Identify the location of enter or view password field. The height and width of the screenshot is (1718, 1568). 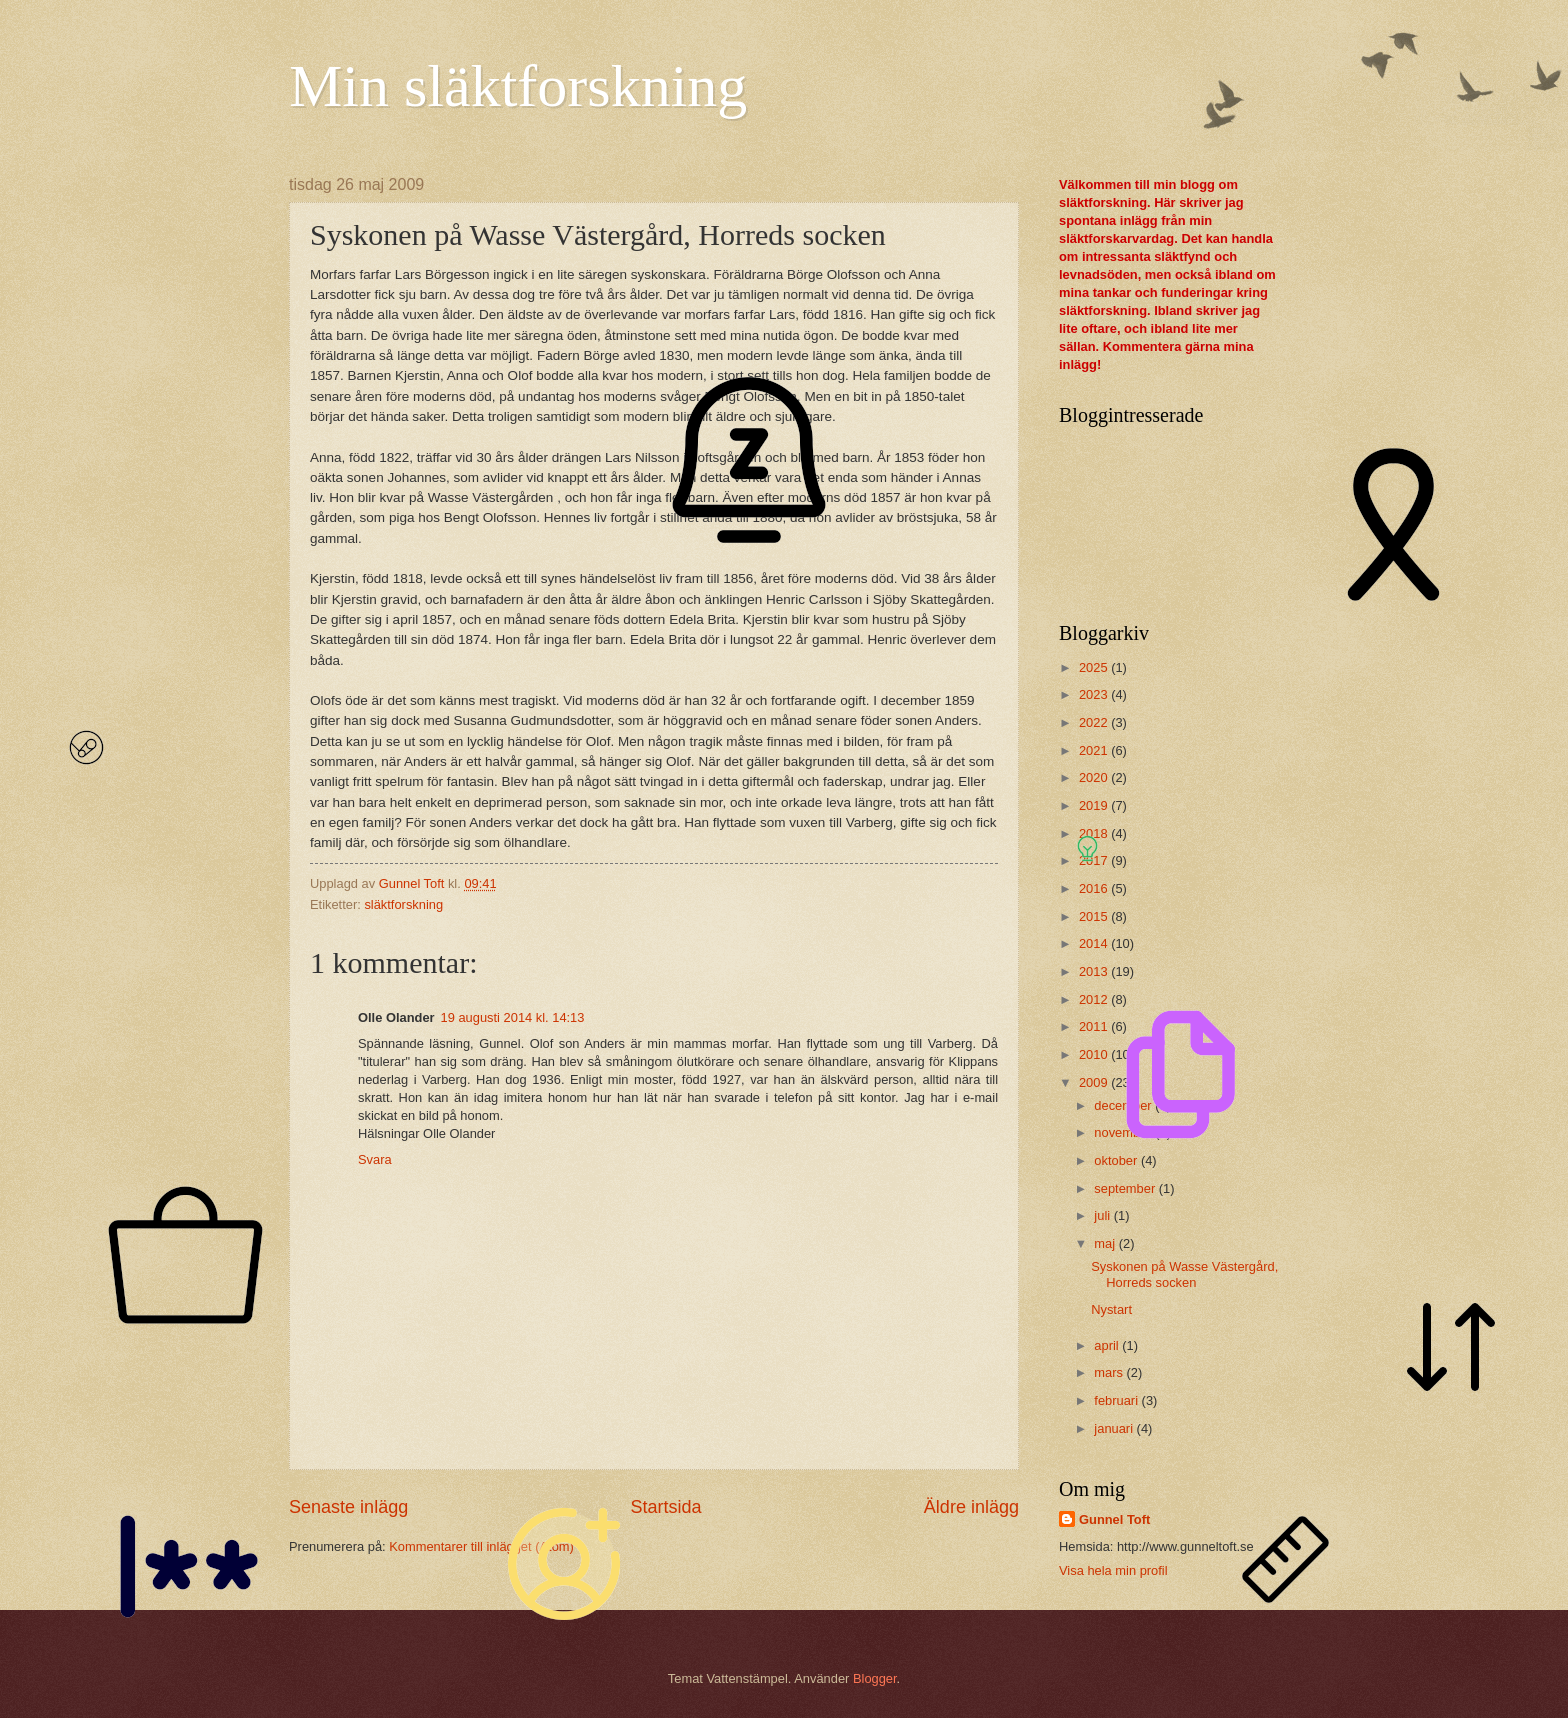
(183, 1566).